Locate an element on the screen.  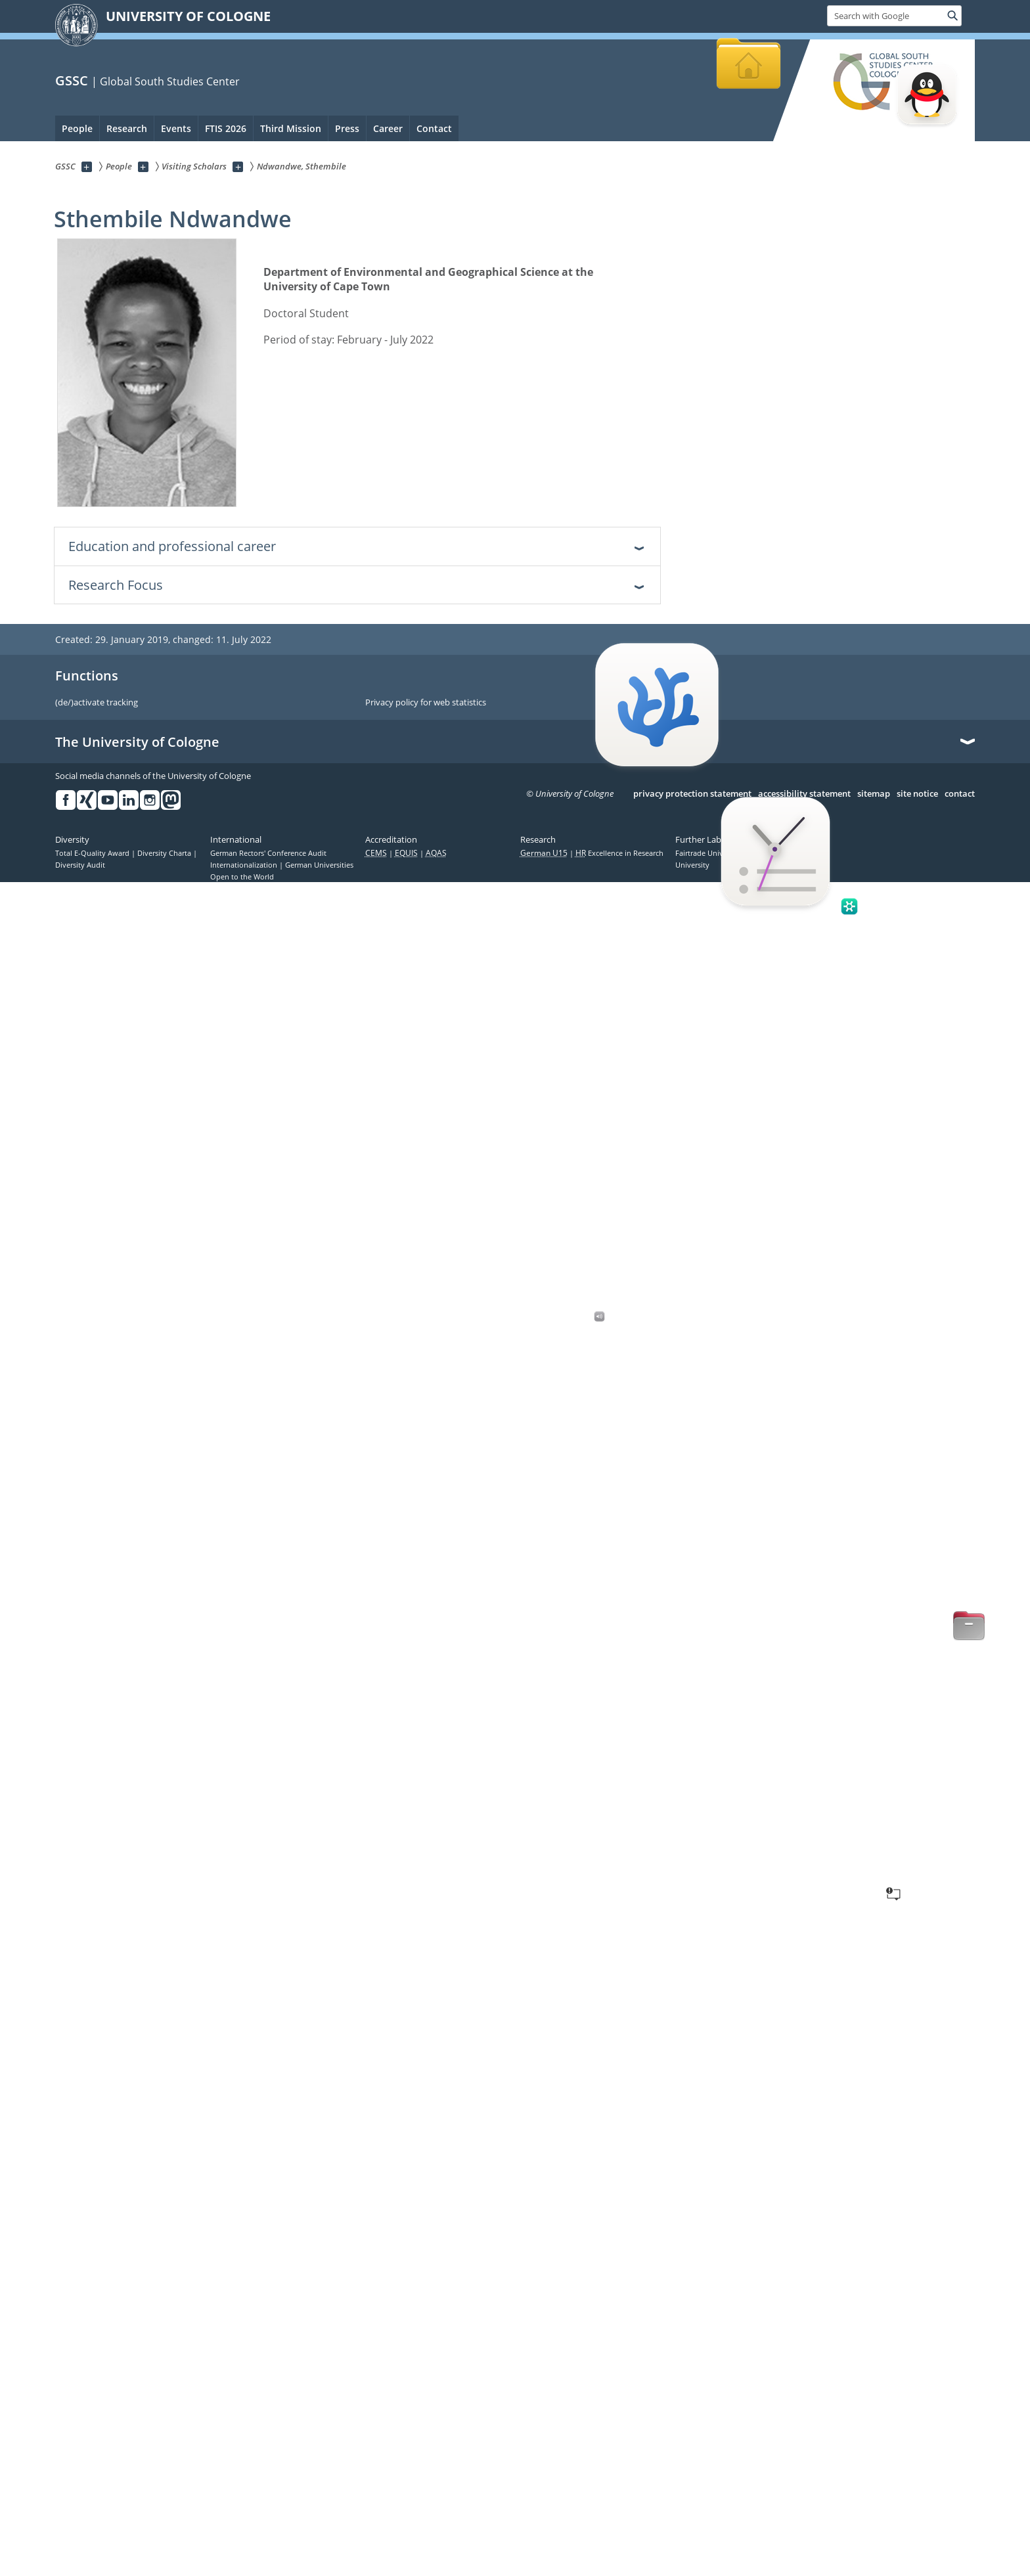
open file manager application is located at coordinates (969, 1626).